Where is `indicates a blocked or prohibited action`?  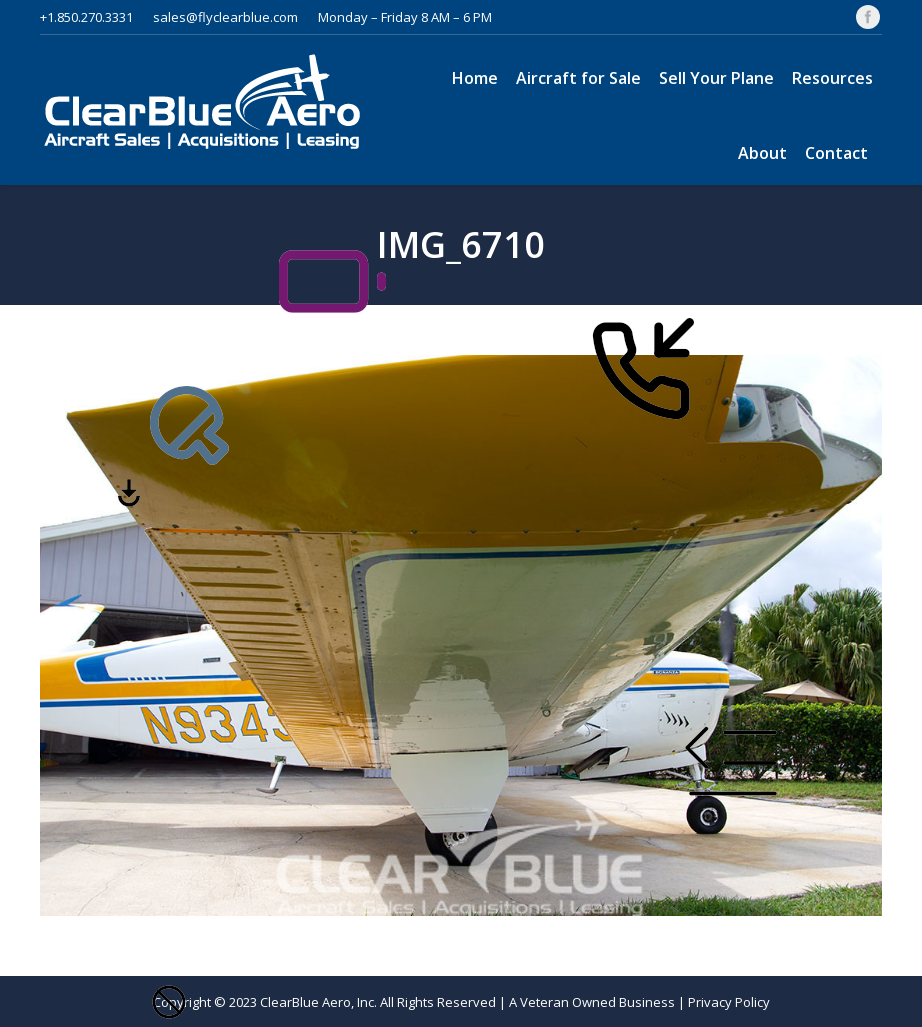
indicates a blocked or prohibited action is located at coordinates (169, 1002).